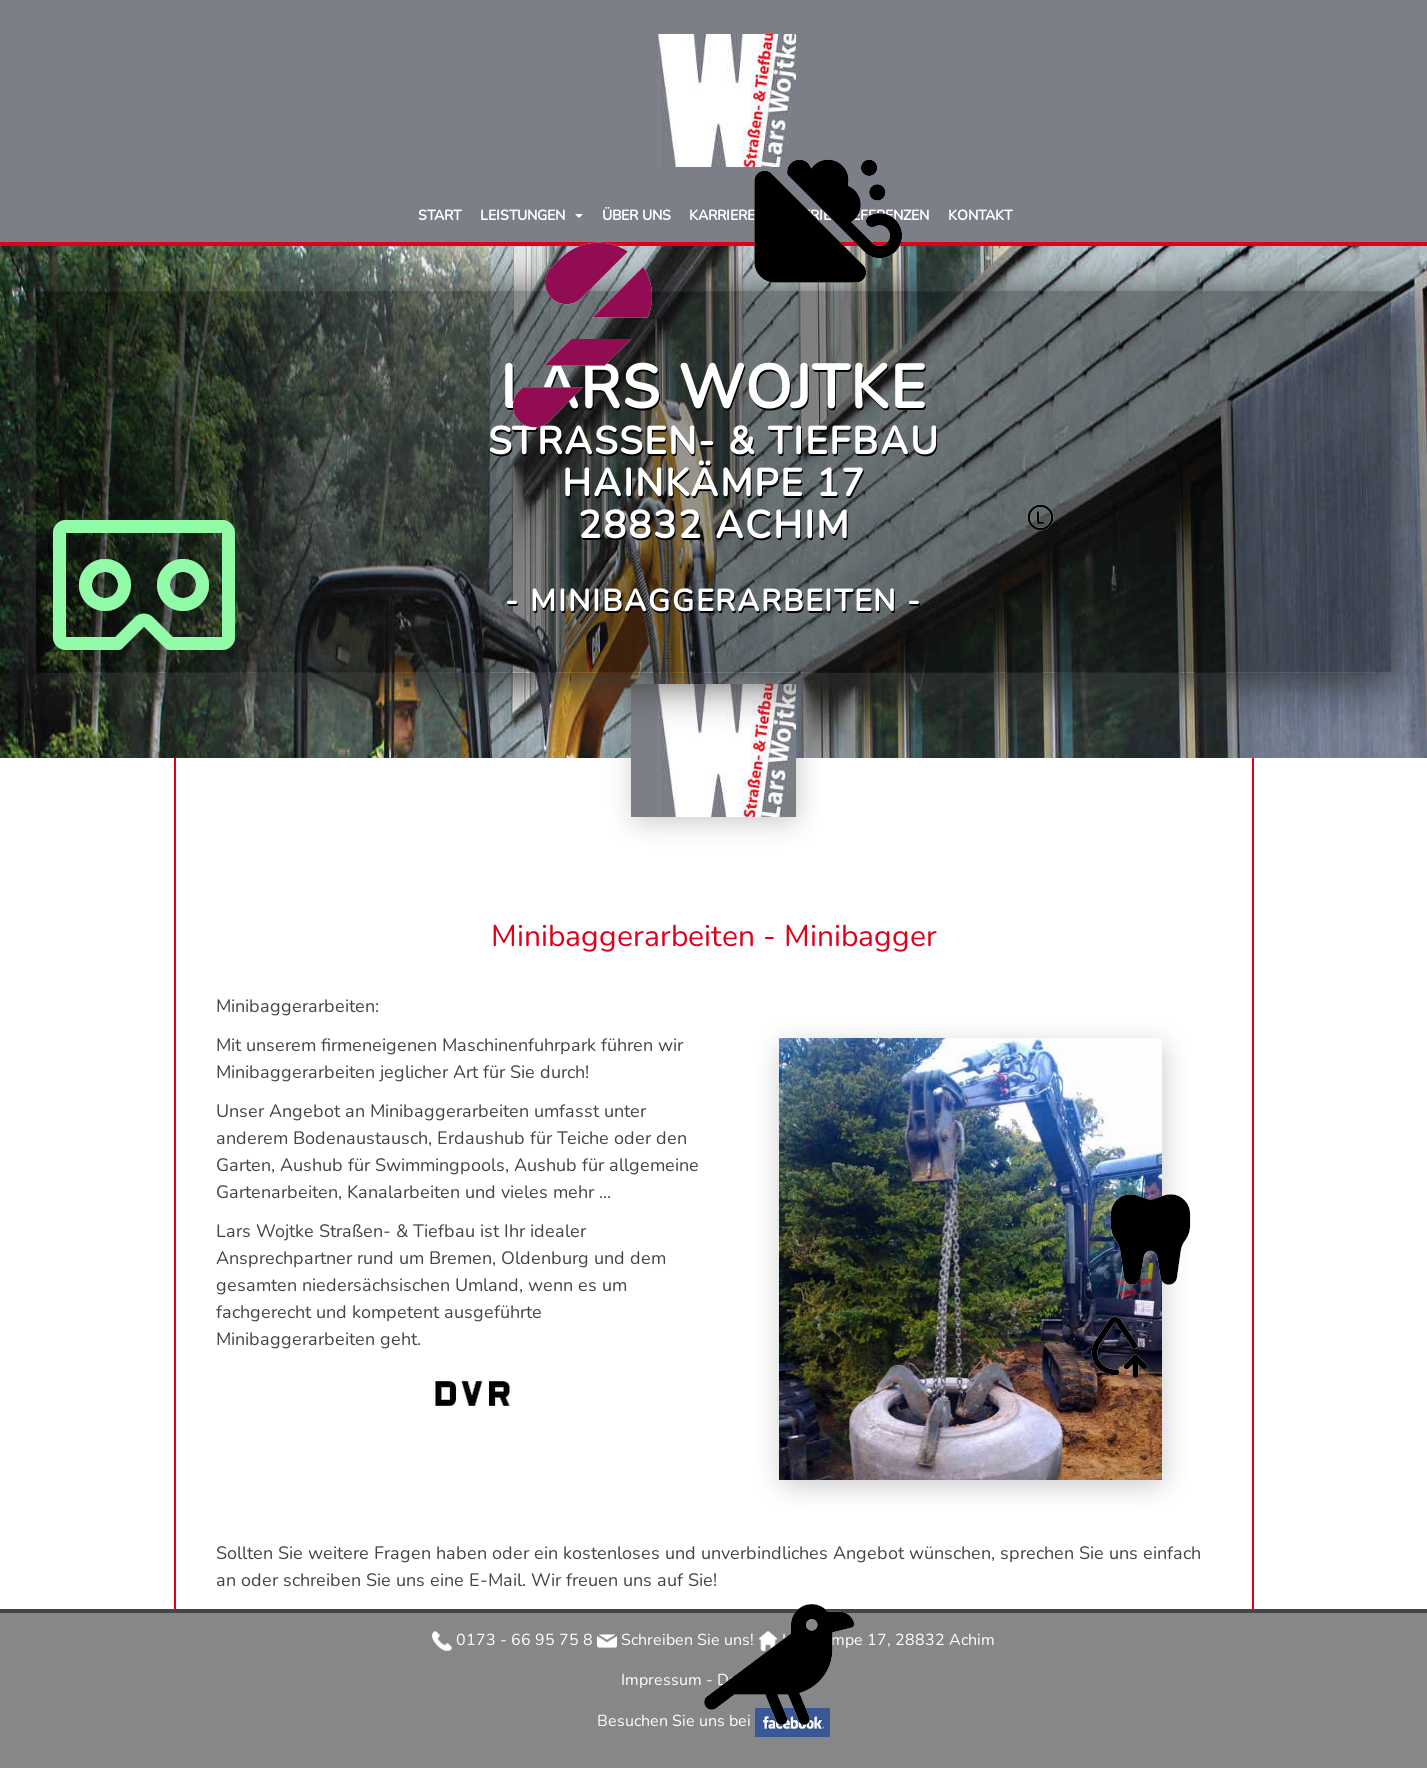 The width and height of the screenshot is (1427, 1768). I want to click on indicates avalanche warning or hazard, so click(828, 217).